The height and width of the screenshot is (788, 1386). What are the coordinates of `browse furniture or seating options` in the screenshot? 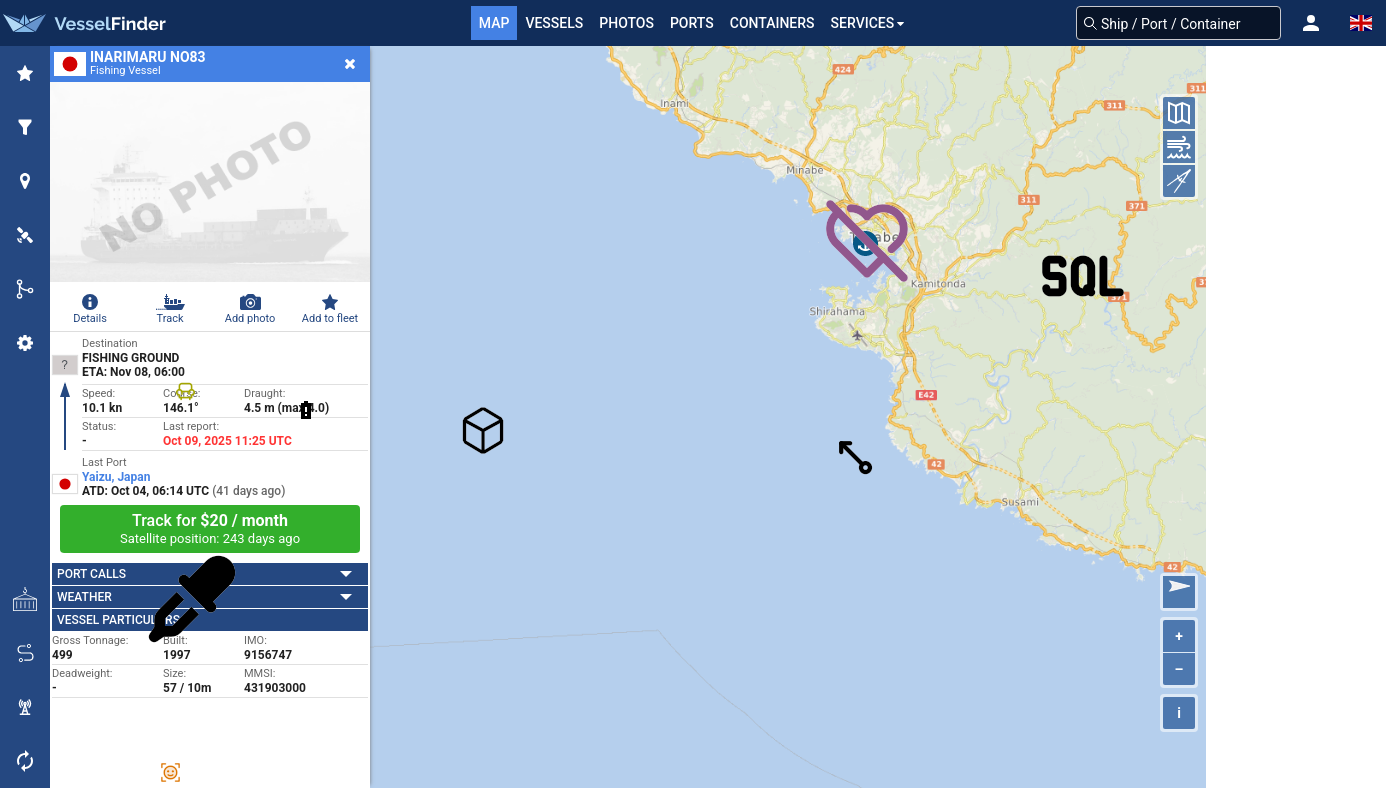 It's located at (185, 391).